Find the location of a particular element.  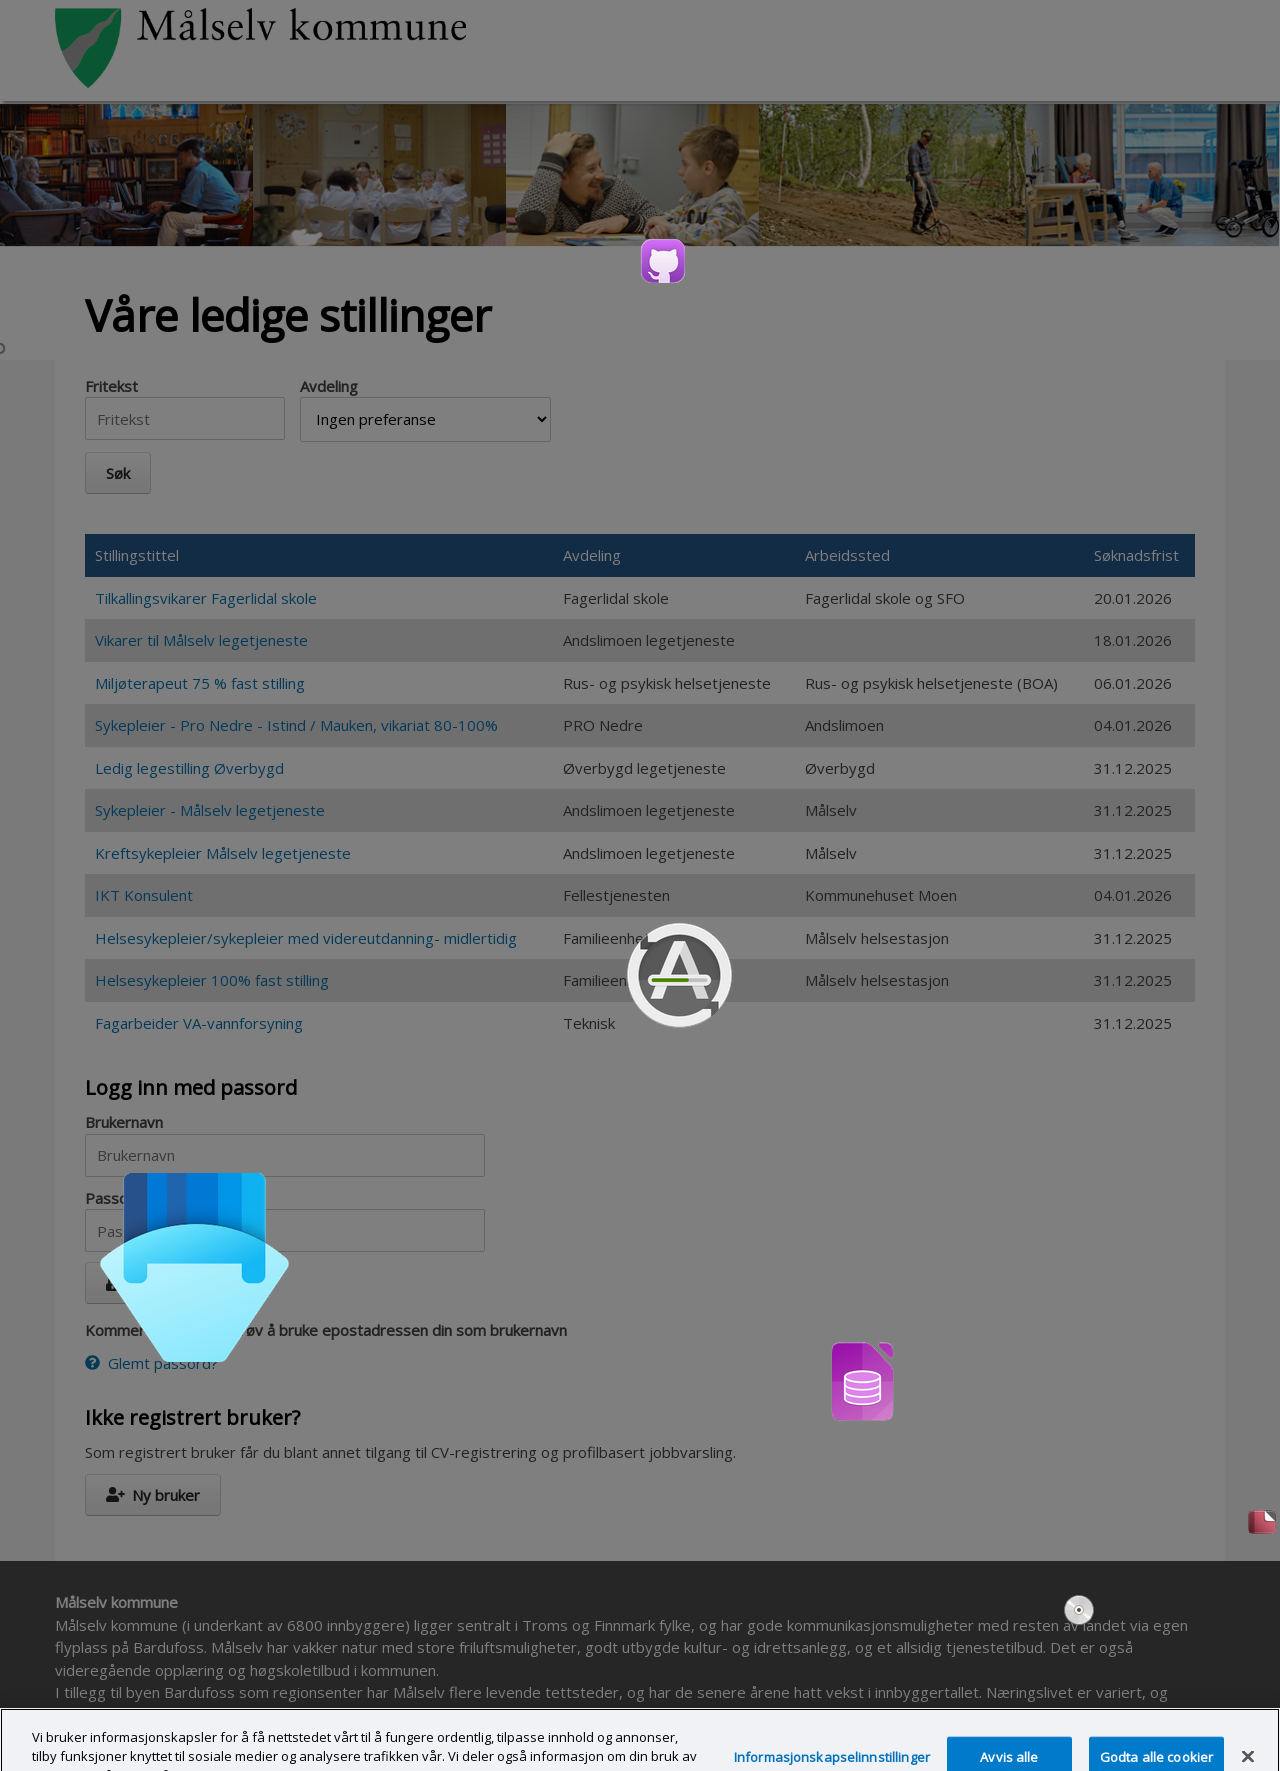

open GitHub Desktop app is located at coordinates (663, 261).